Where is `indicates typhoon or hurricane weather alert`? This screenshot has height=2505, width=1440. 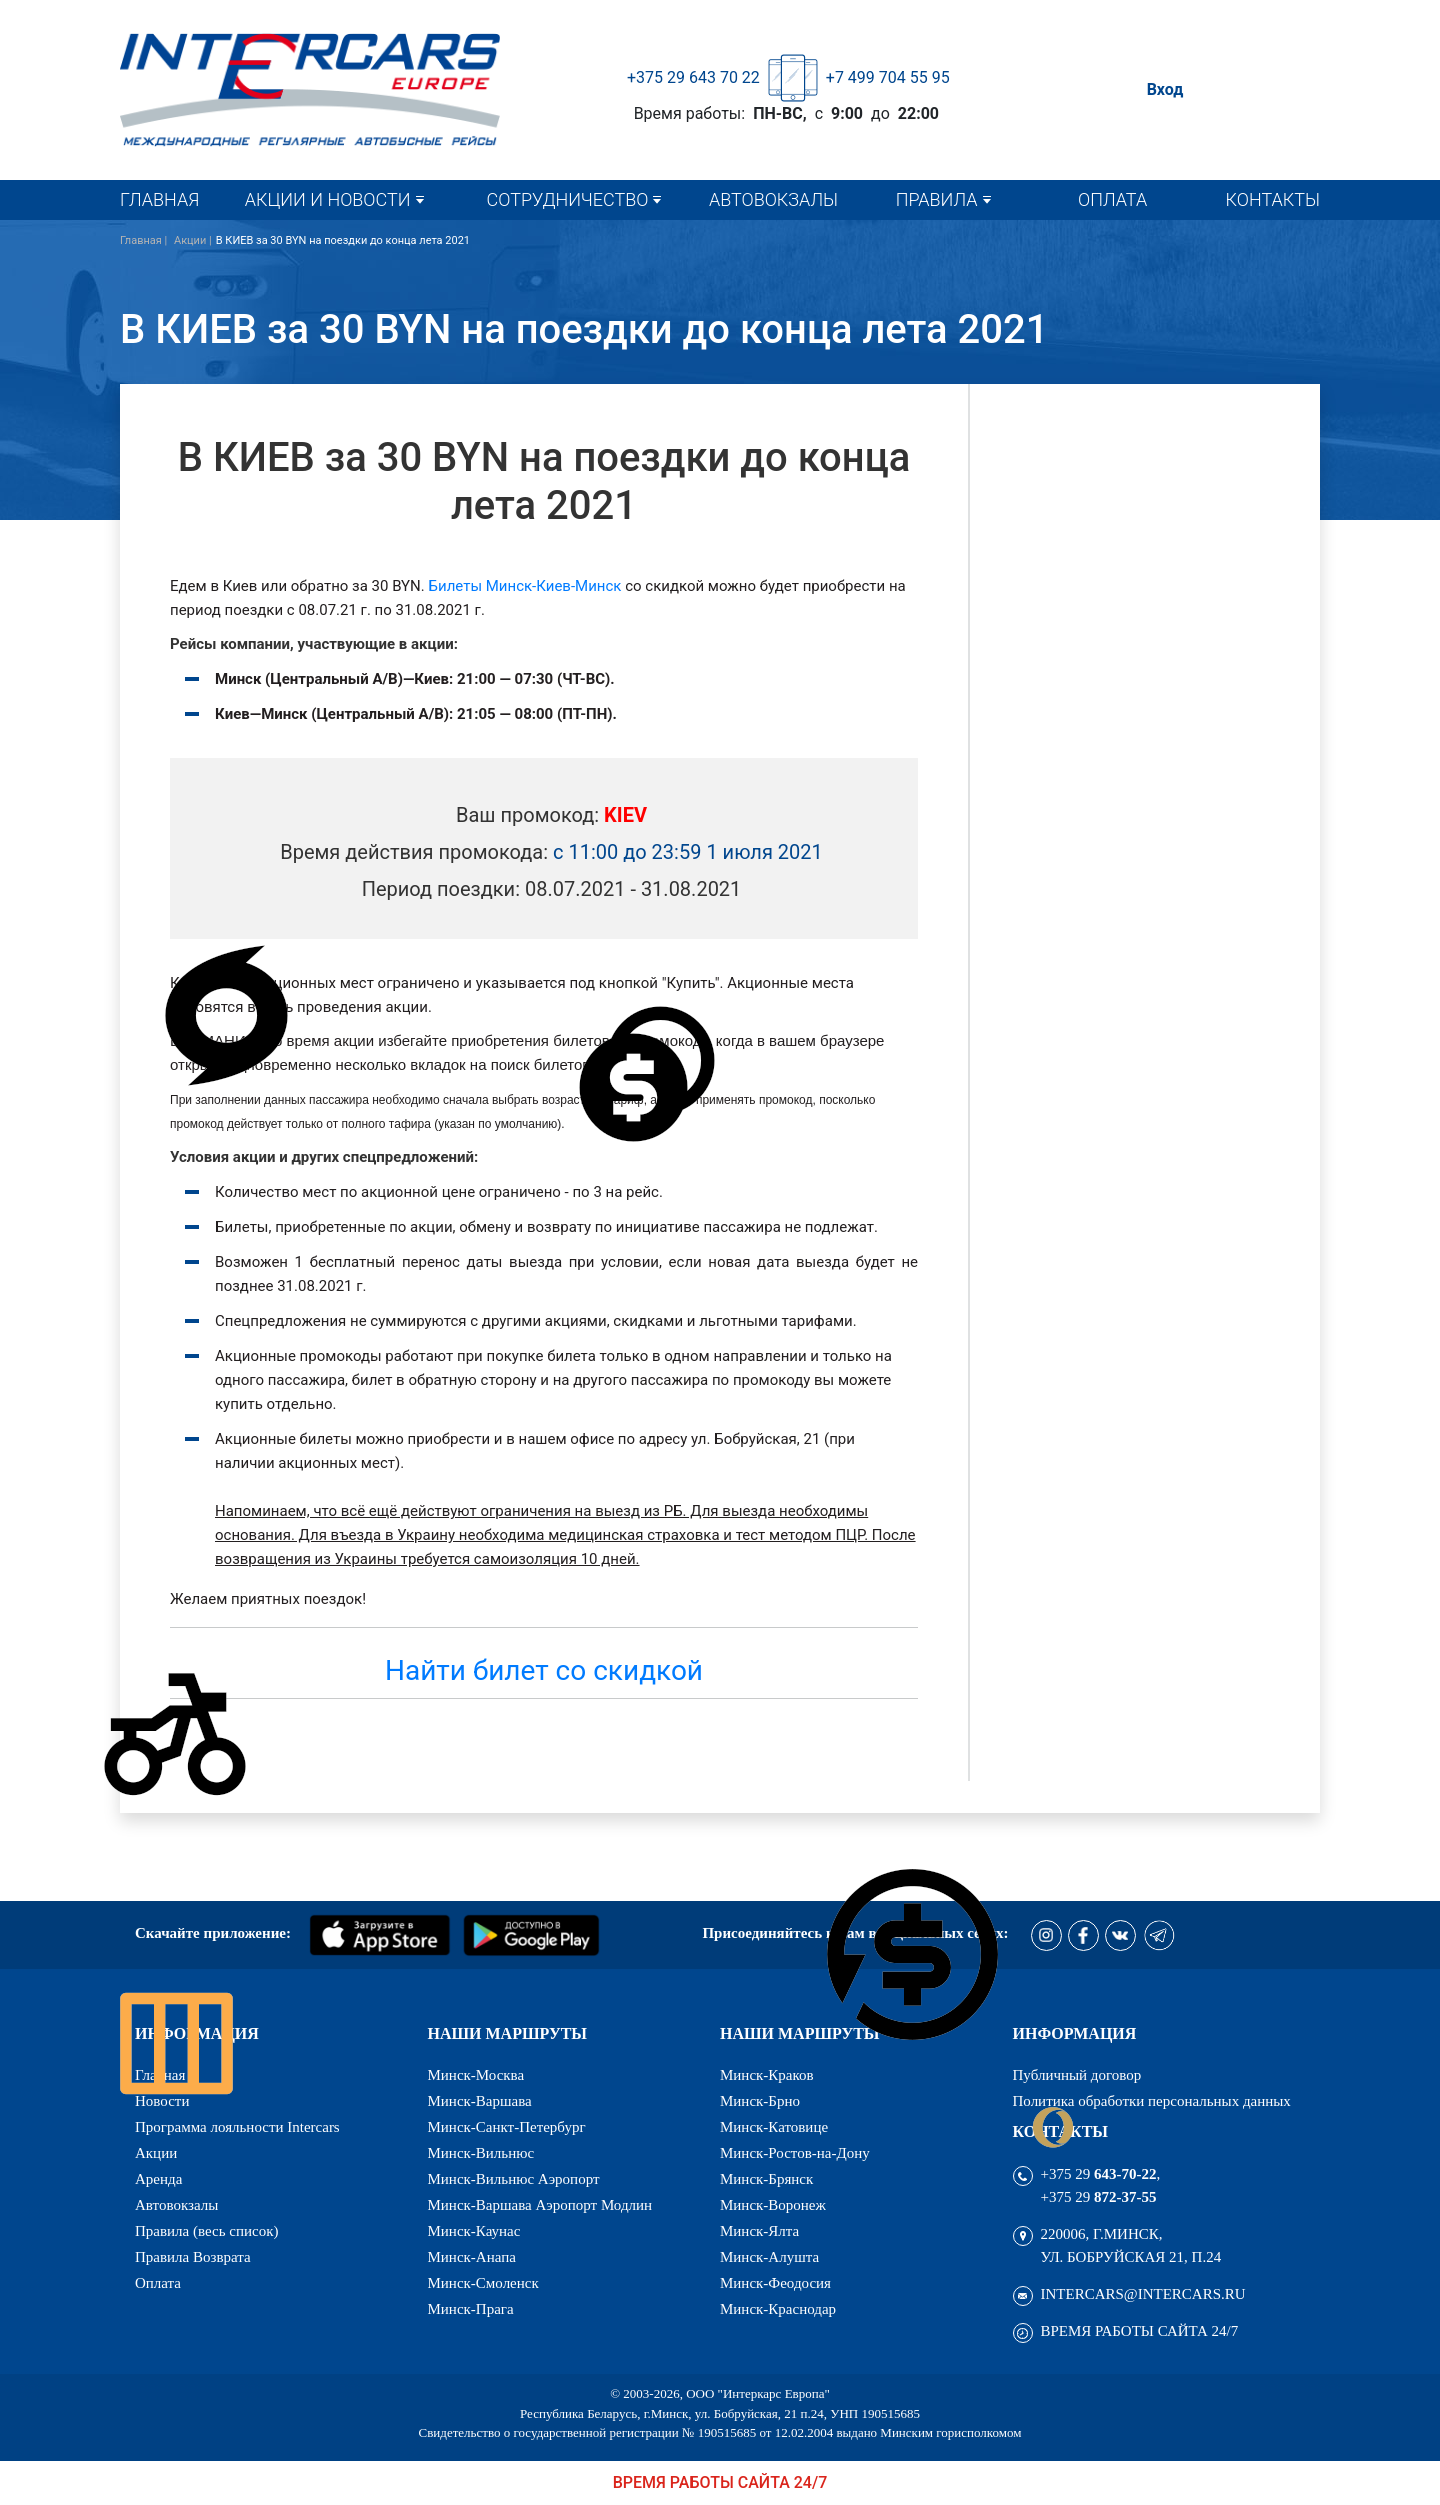 indicates typhoon or hurricane weather alert is located at coordinates (226, 1015).